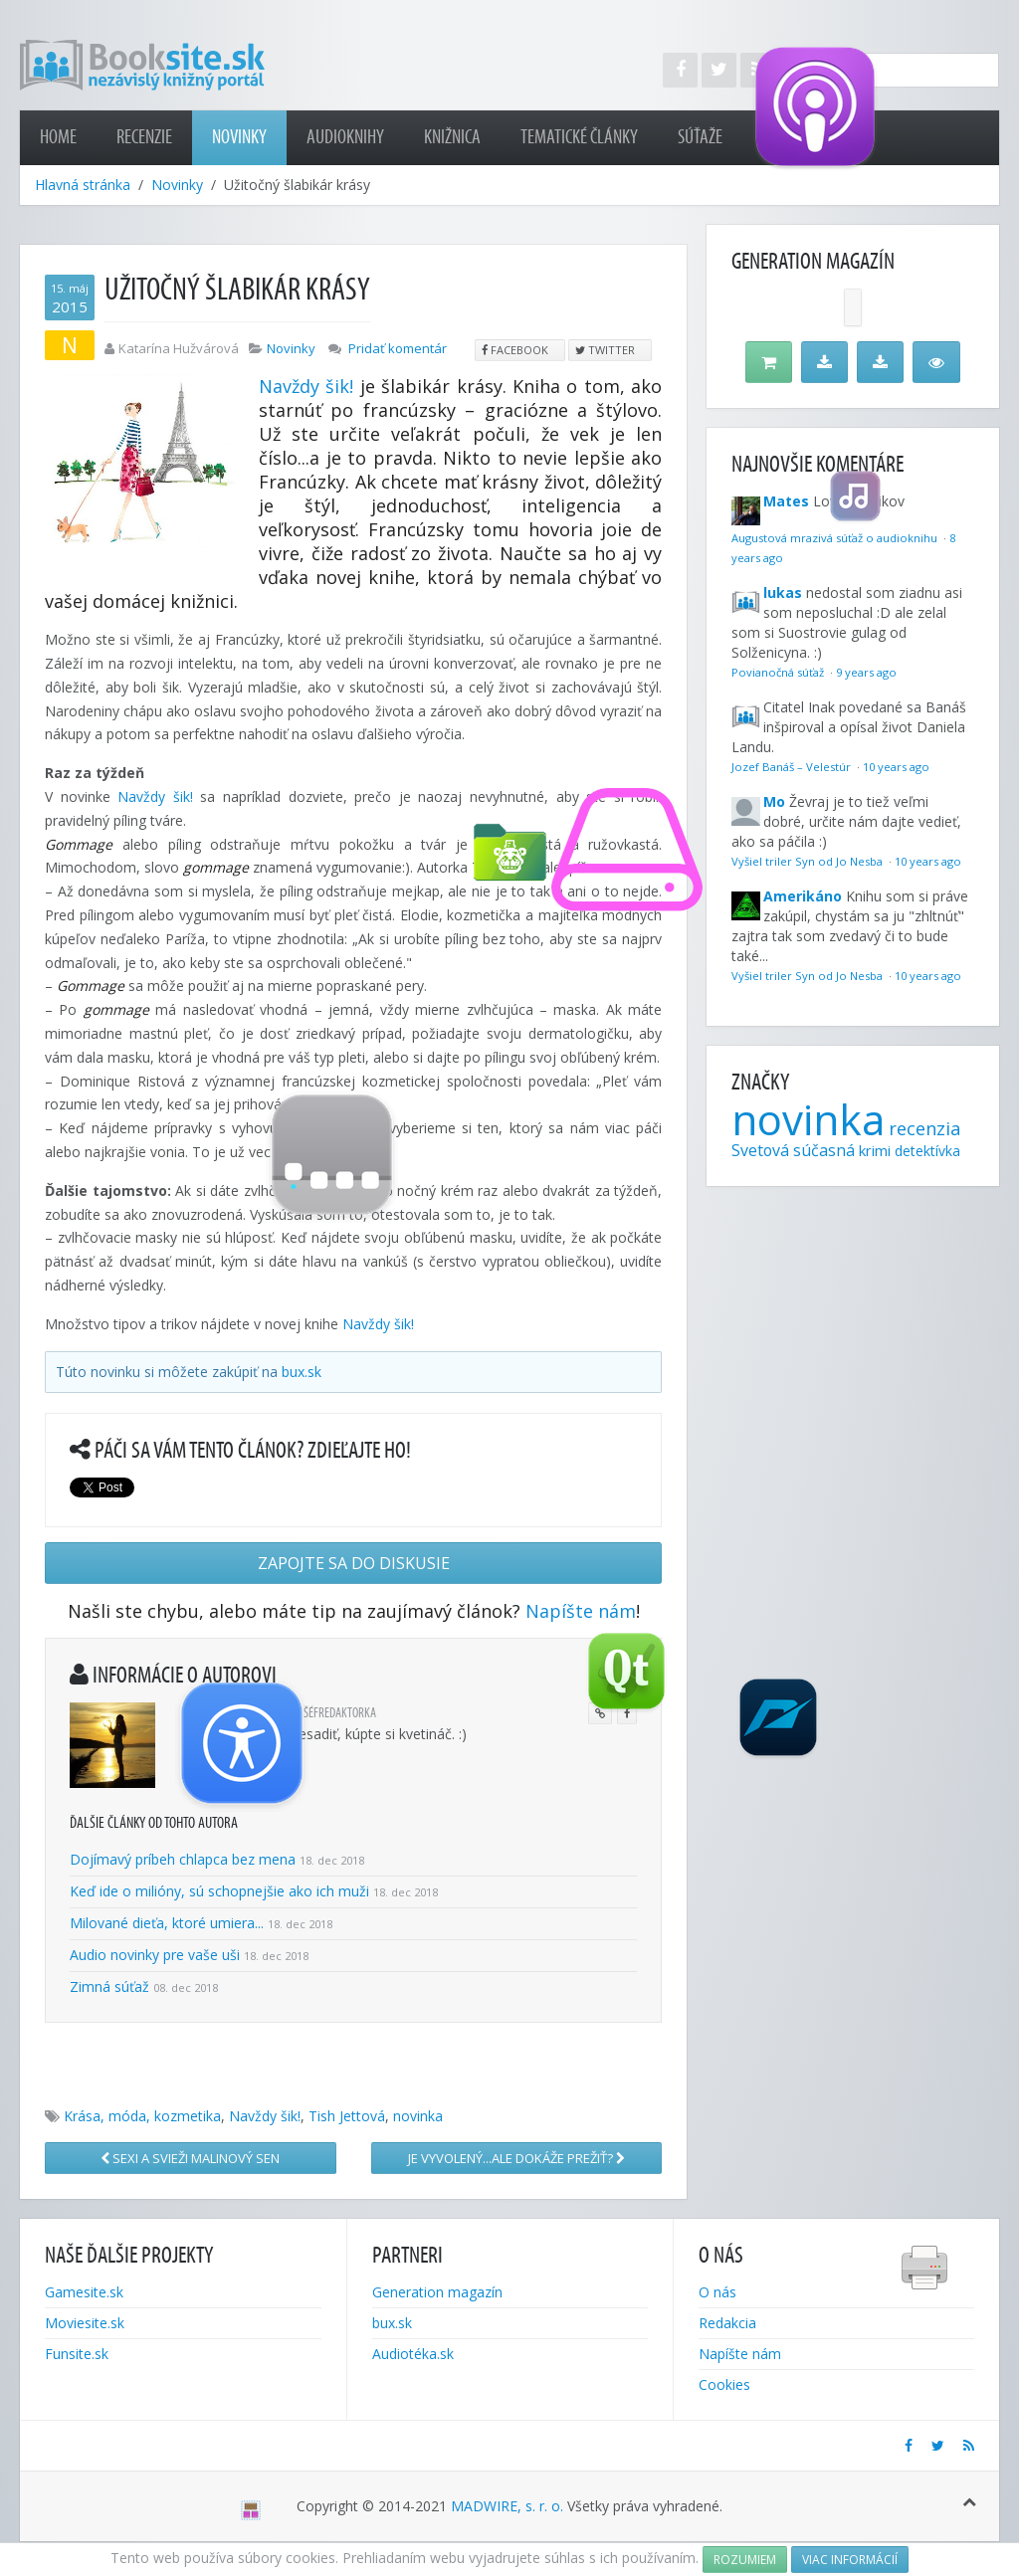  Describe the element at coordinates (627, 845) in the screenshot. I see `eject or safely remove external drive` at that location.